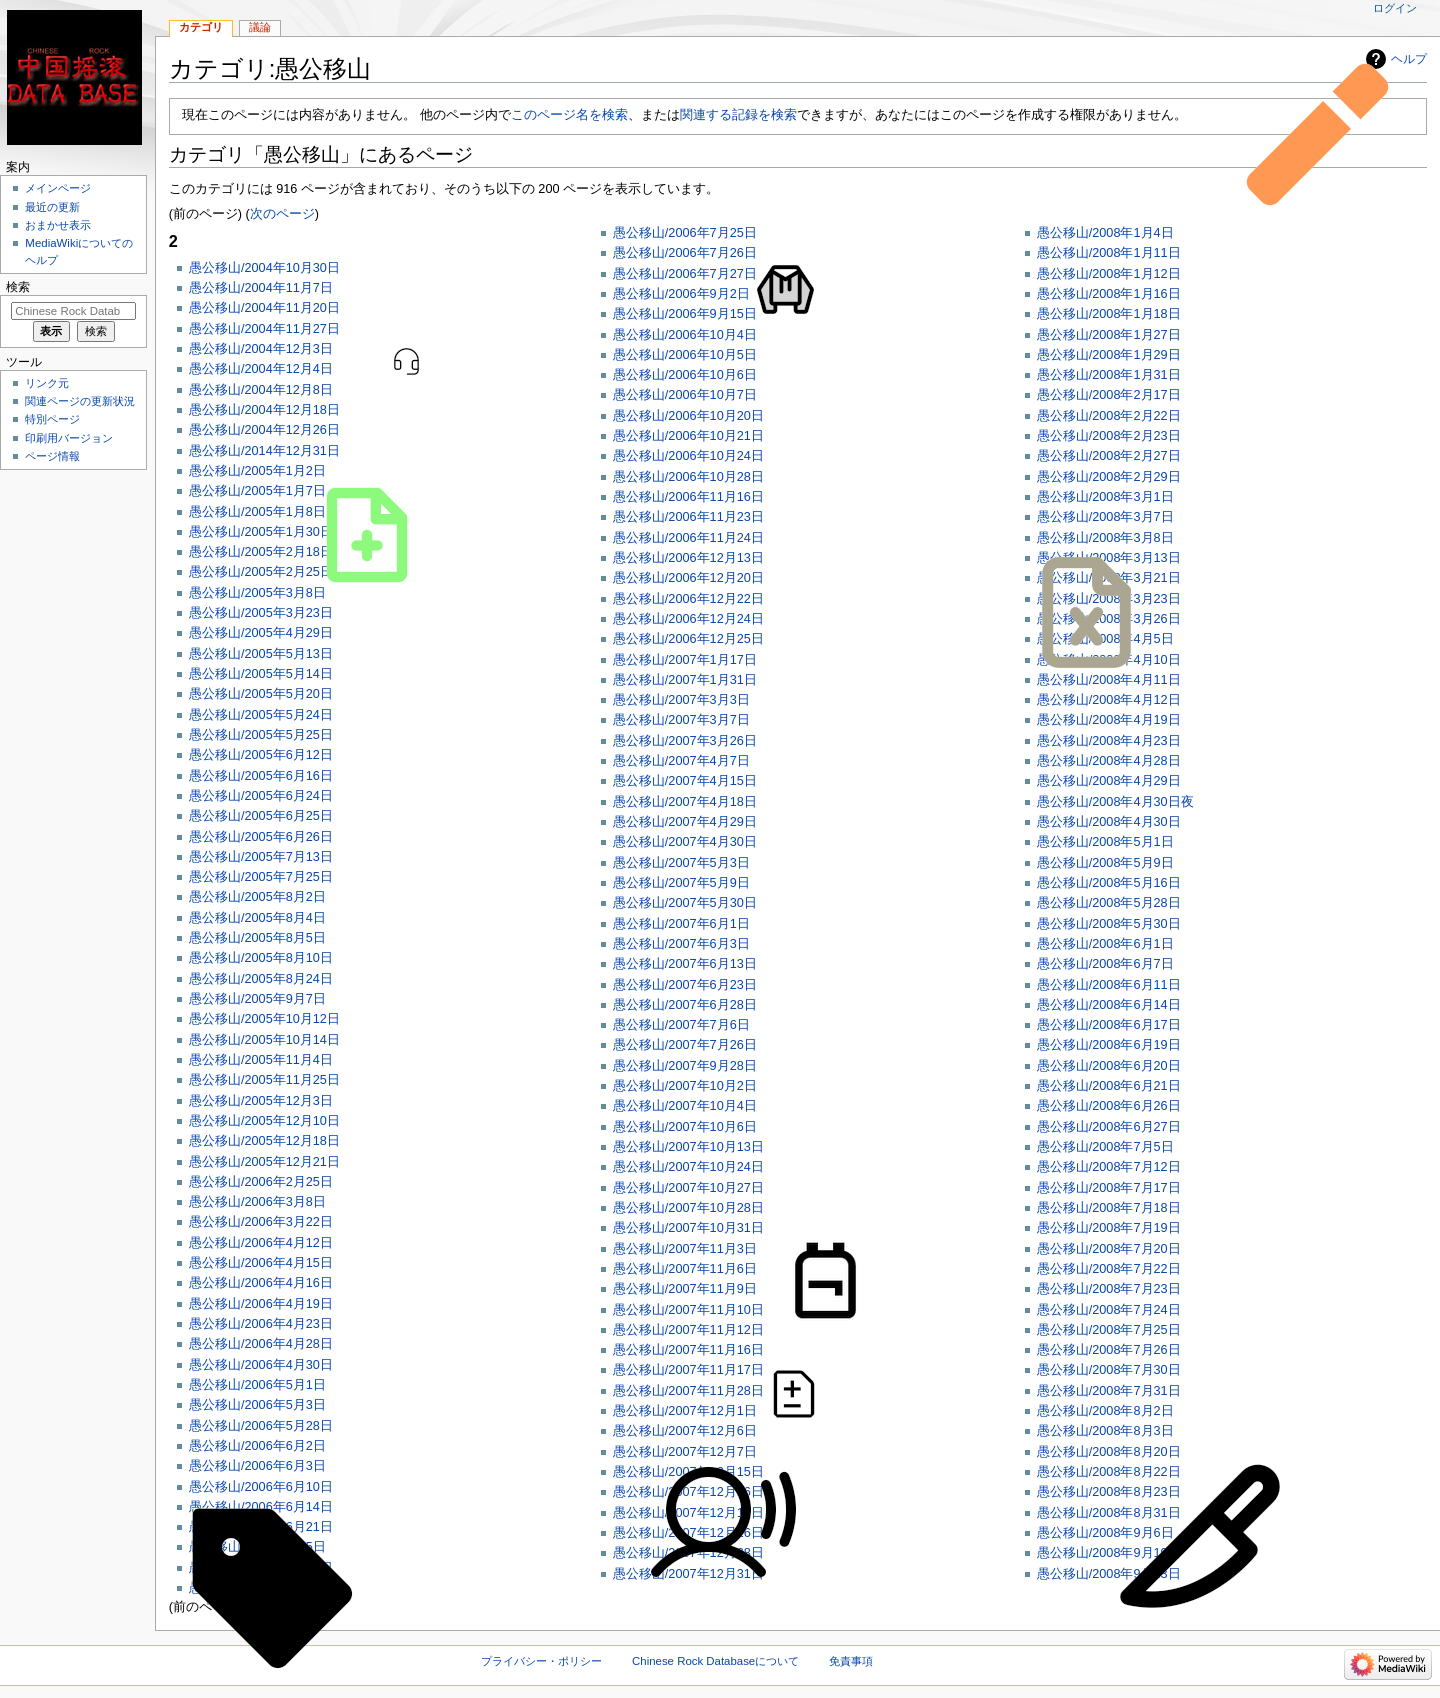  I want to click on apply automatic enhancements or effects, so click(1317, 134).